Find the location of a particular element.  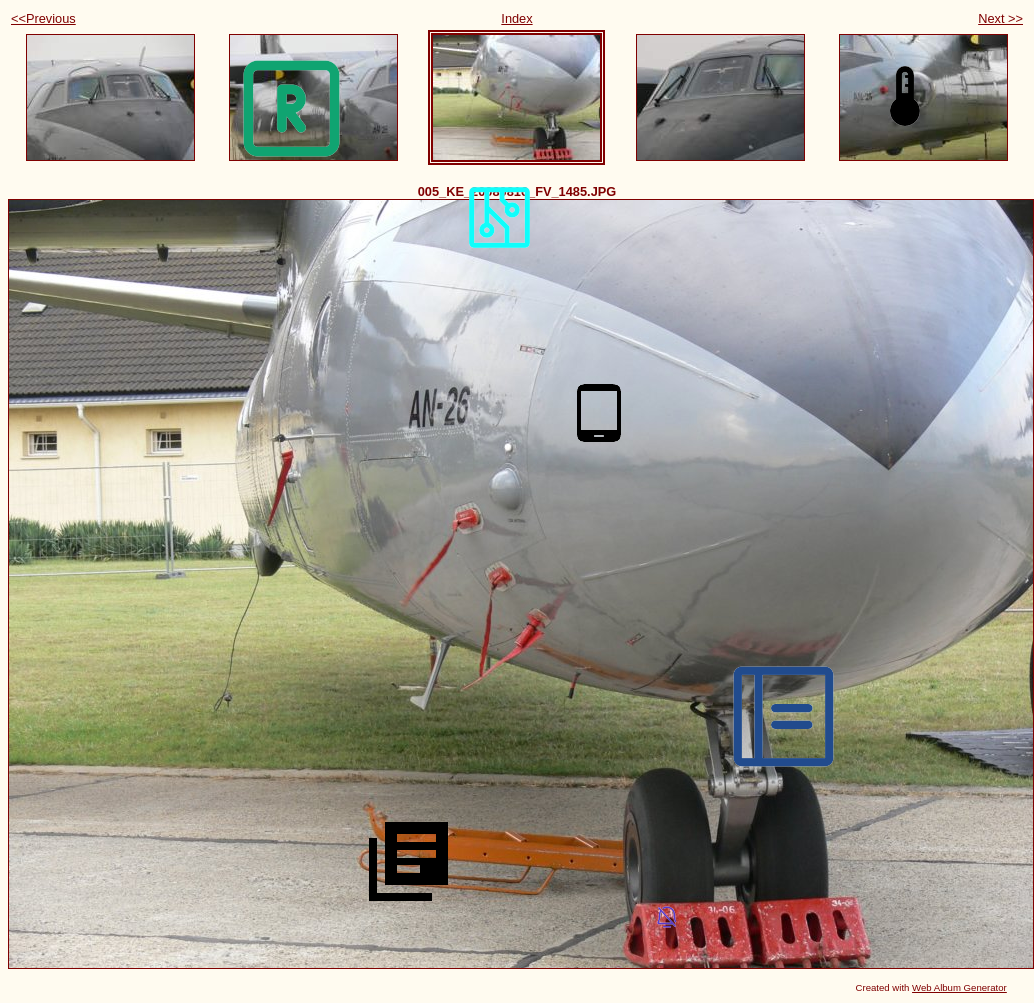

indicates a rating or review section is located at coordinates (291, 108).